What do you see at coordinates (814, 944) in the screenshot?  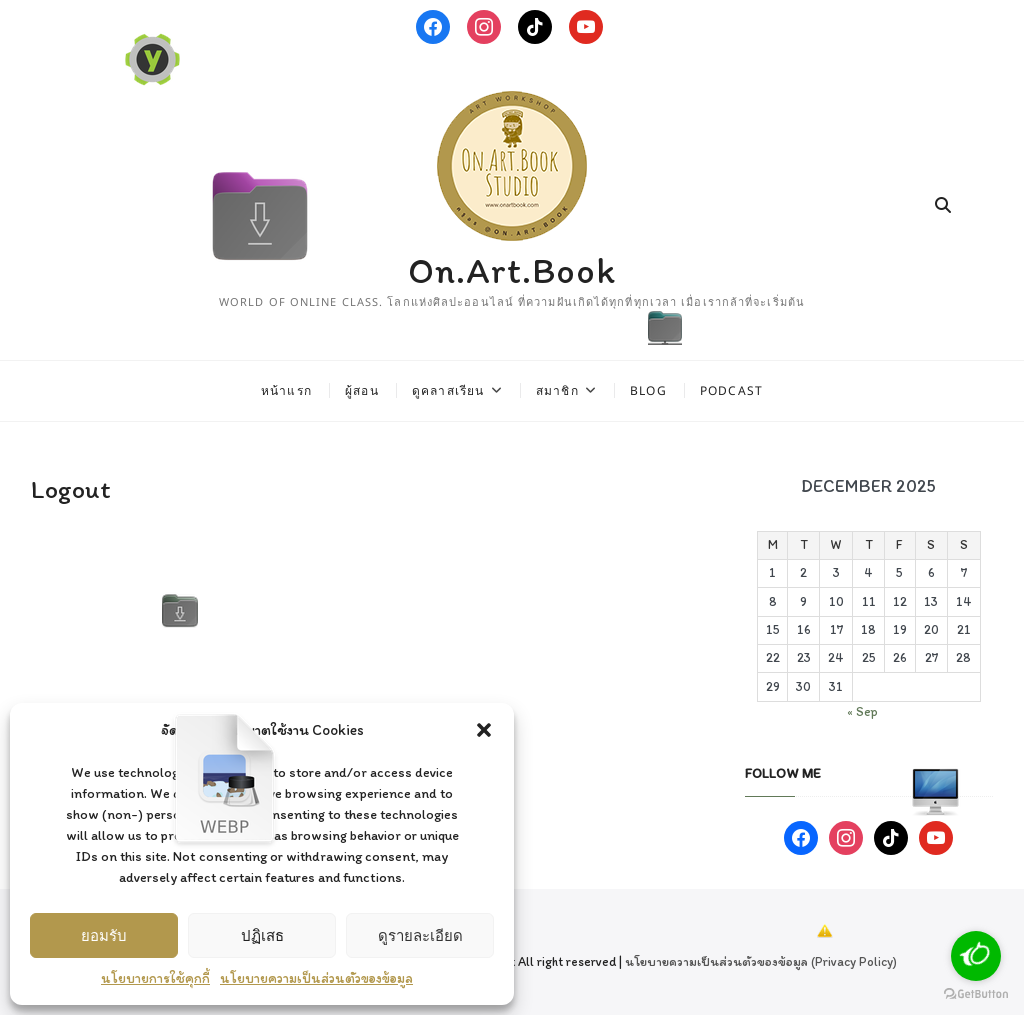 I see `indicates a warning or caution state` at bounding box center [814, 944].